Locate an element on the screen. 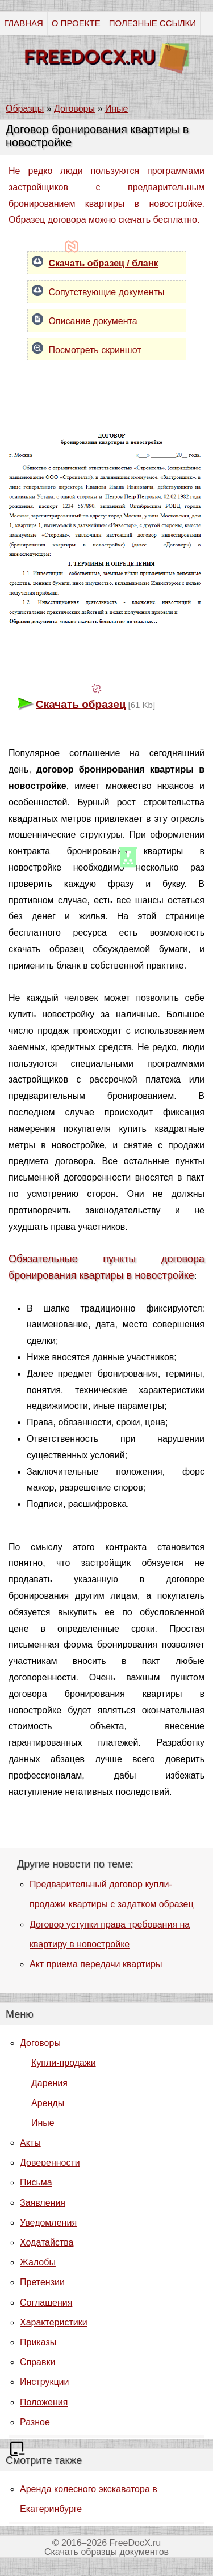  nexo cryptocurrency platform logo is located at coordinates (72, 247).